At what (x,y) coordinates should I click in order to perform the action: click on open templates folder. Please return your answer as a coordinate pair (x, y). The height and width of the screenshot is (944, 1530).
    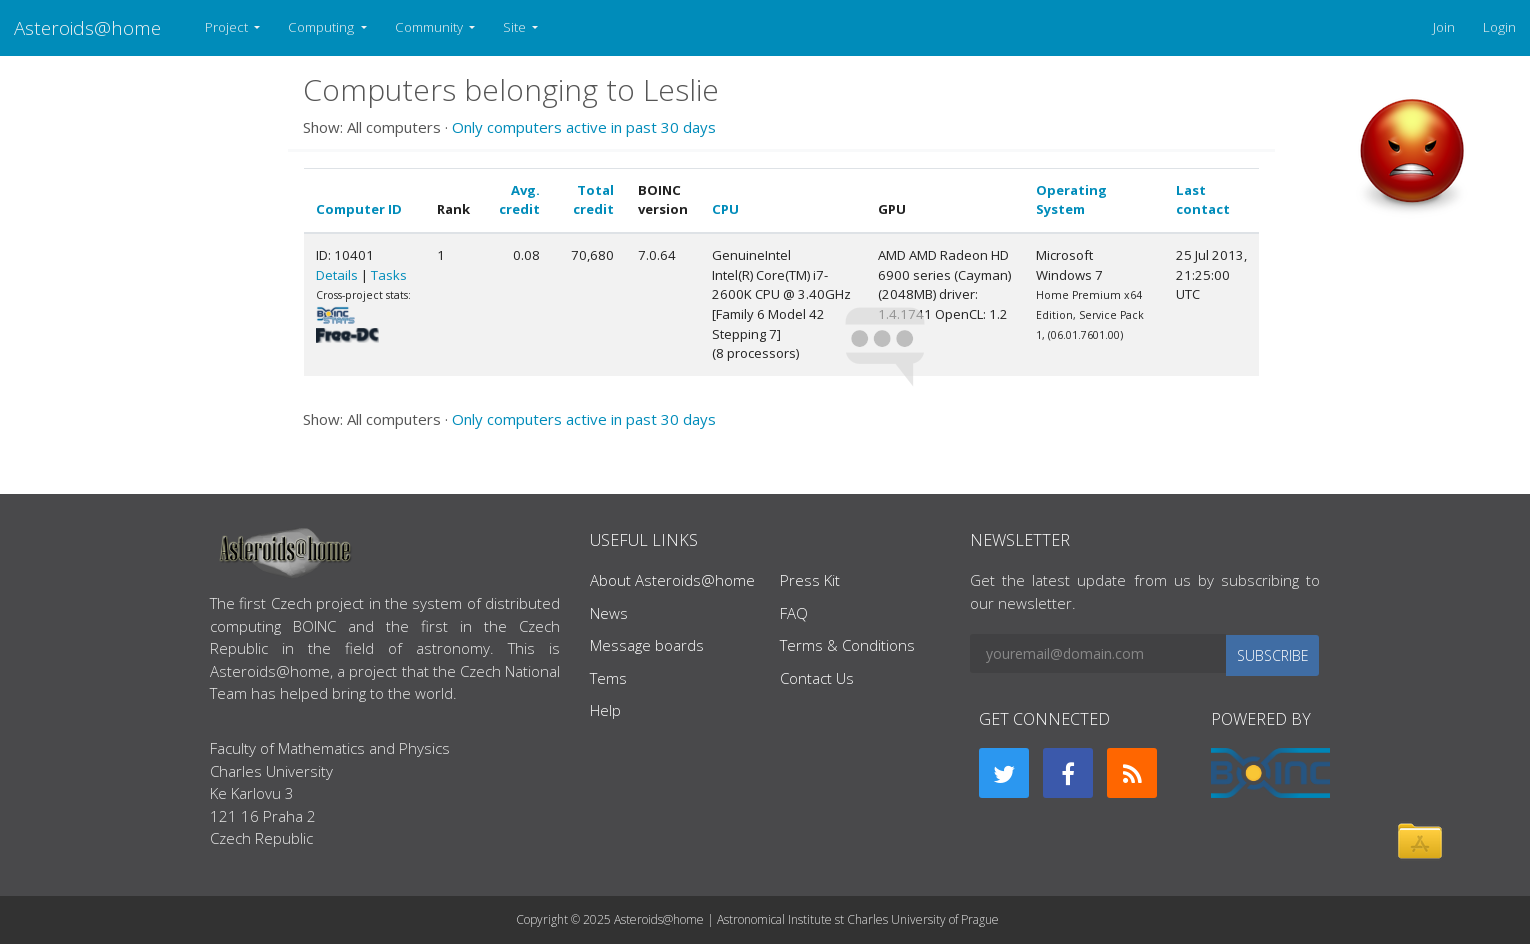
    Looking at the image, I should click on (1420, 841).